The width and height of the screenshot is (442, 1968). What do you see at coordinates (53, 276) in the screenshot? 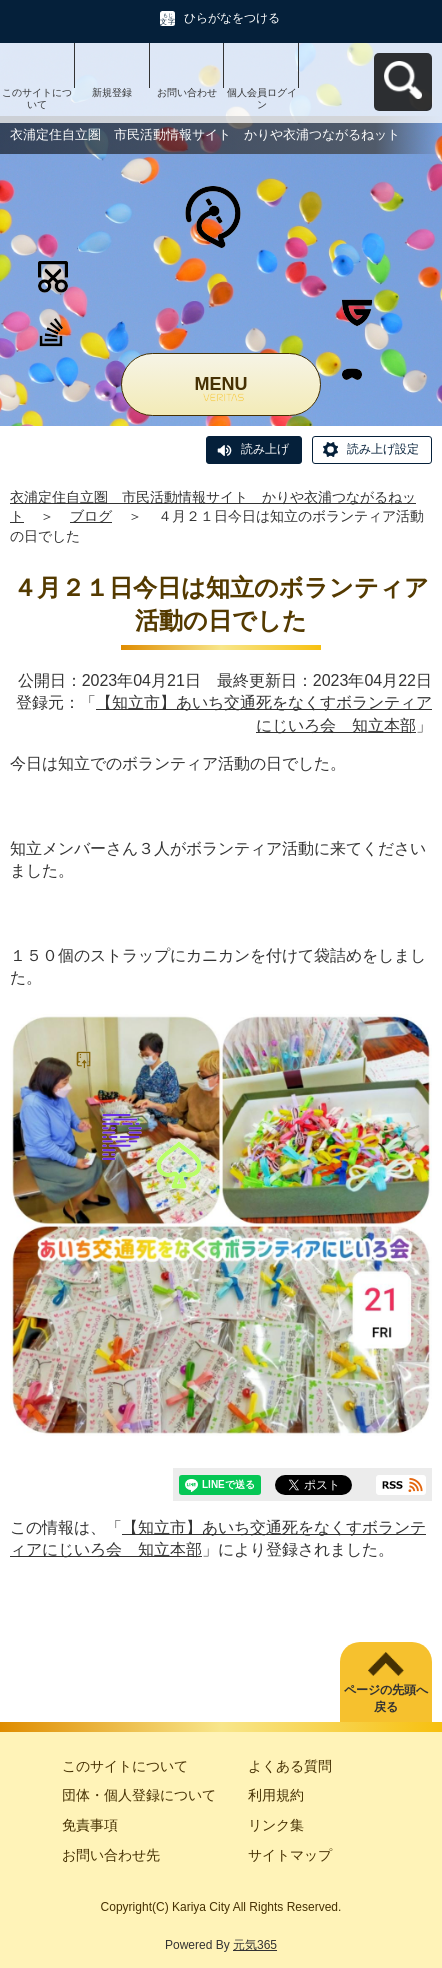
I see `capture a screenshot` at bounding box center [53, 276].